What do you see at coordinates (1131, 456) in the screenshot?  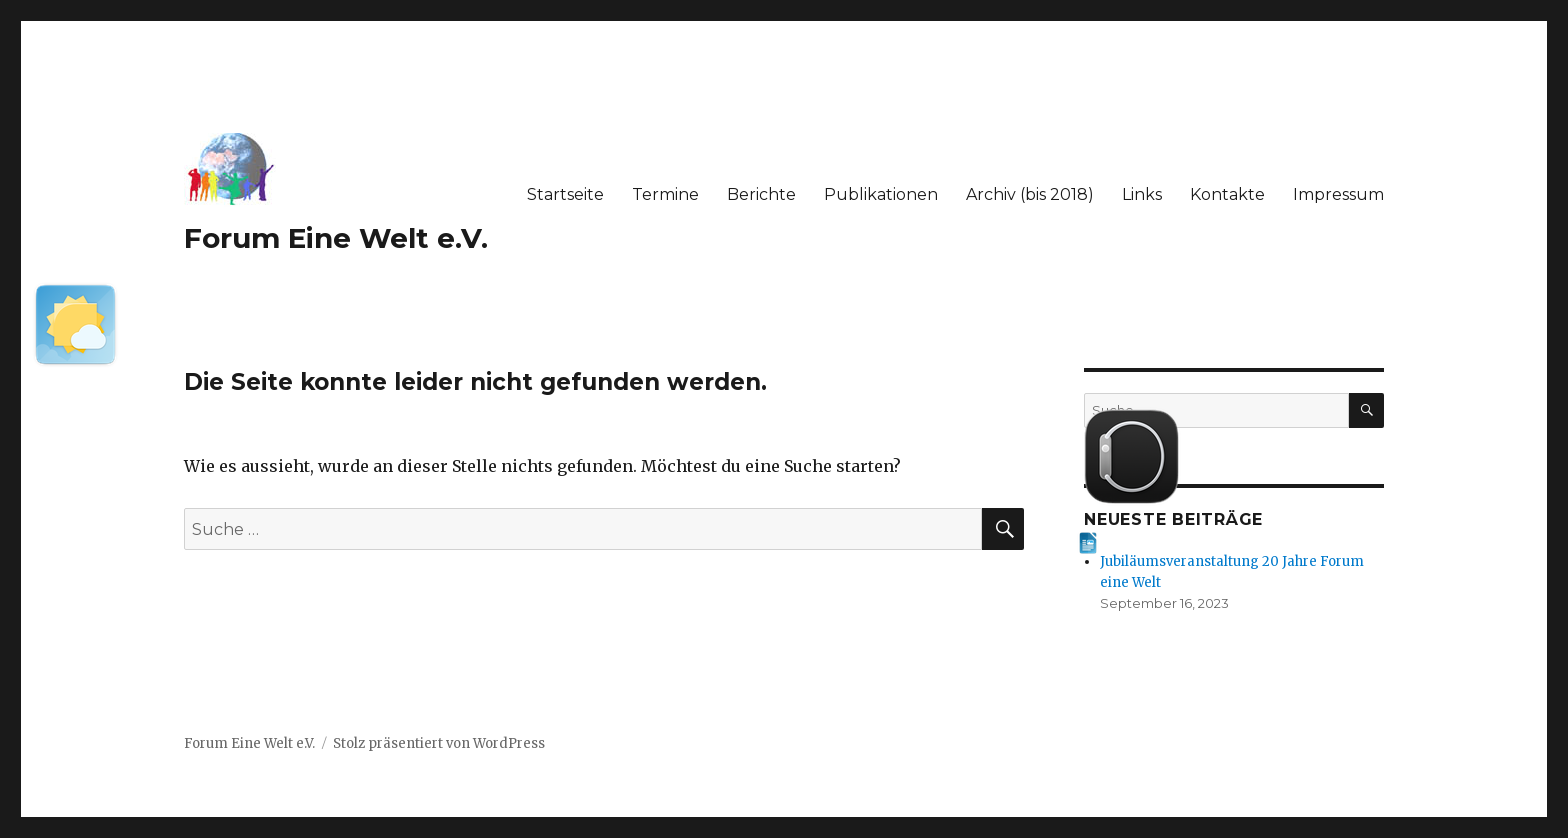 I see `open the watch app` at bounding box center [1131, 456].